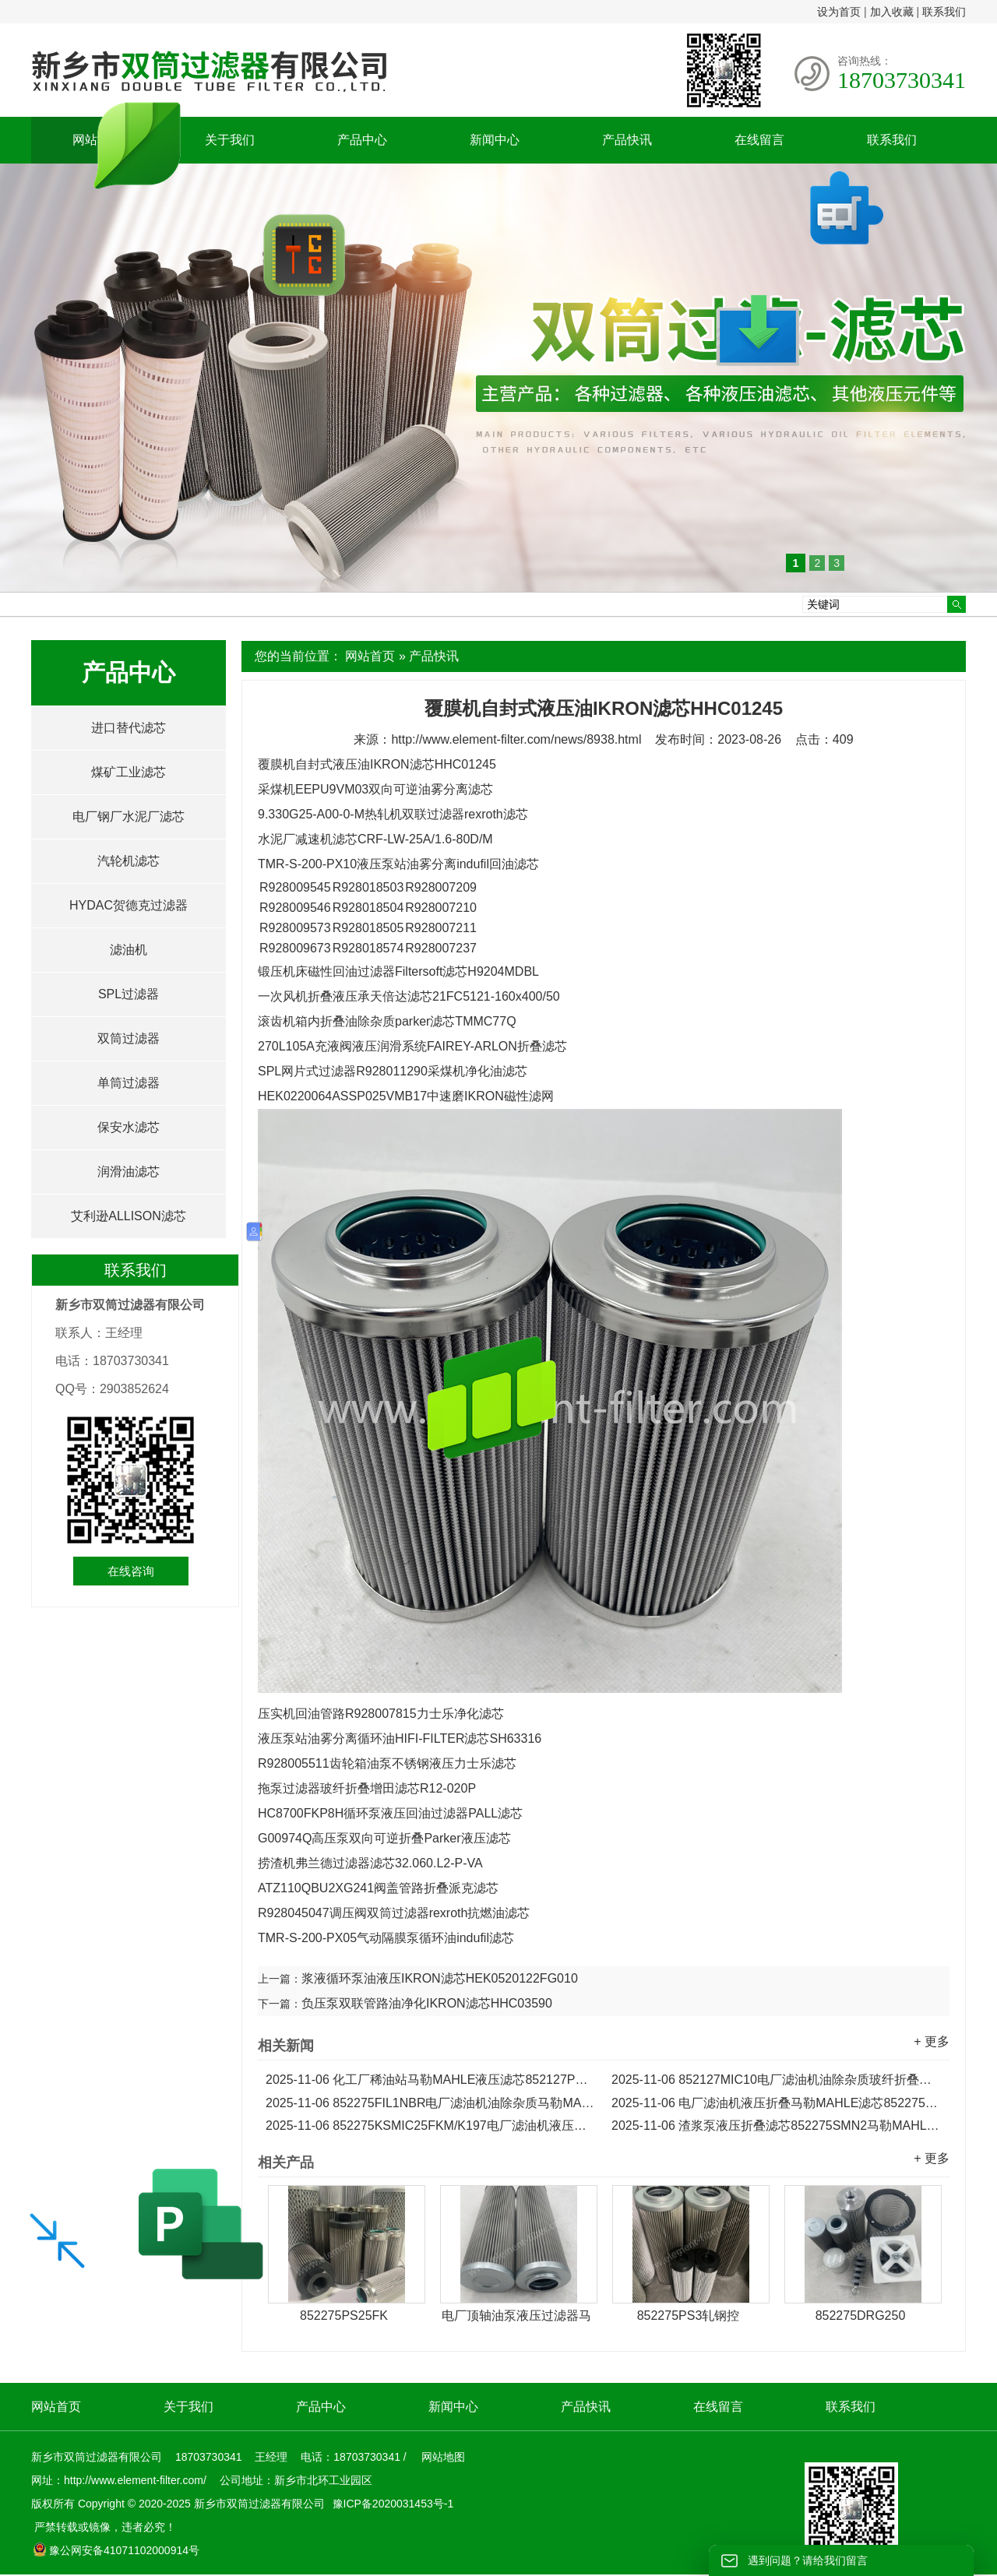 This screenshot has width=997, height=2576. I want to click on download or install a software package, so click(758, 331).